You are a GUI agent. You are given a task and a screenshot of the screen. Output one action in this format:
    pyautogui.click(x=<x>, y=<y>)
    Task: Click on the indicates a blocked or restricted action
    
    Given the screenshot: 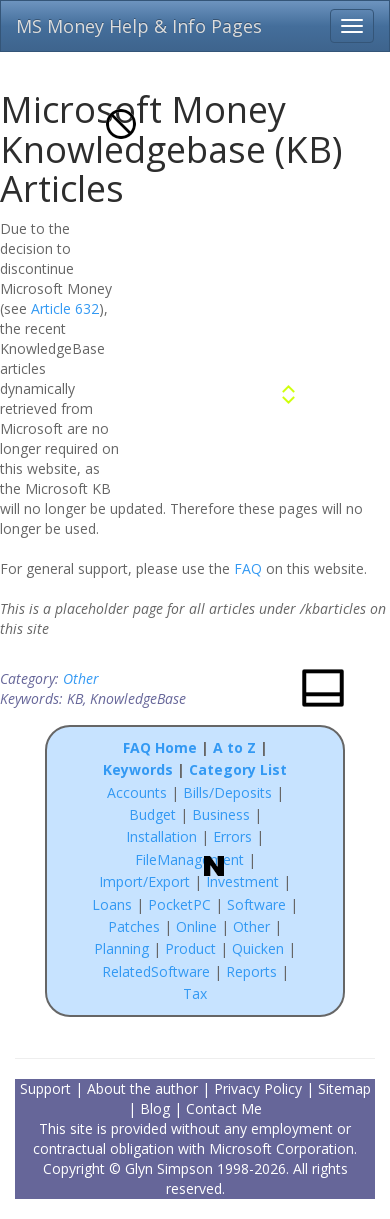 What is the action you would take?
    pyautogui.click(x=121, y=124)
    